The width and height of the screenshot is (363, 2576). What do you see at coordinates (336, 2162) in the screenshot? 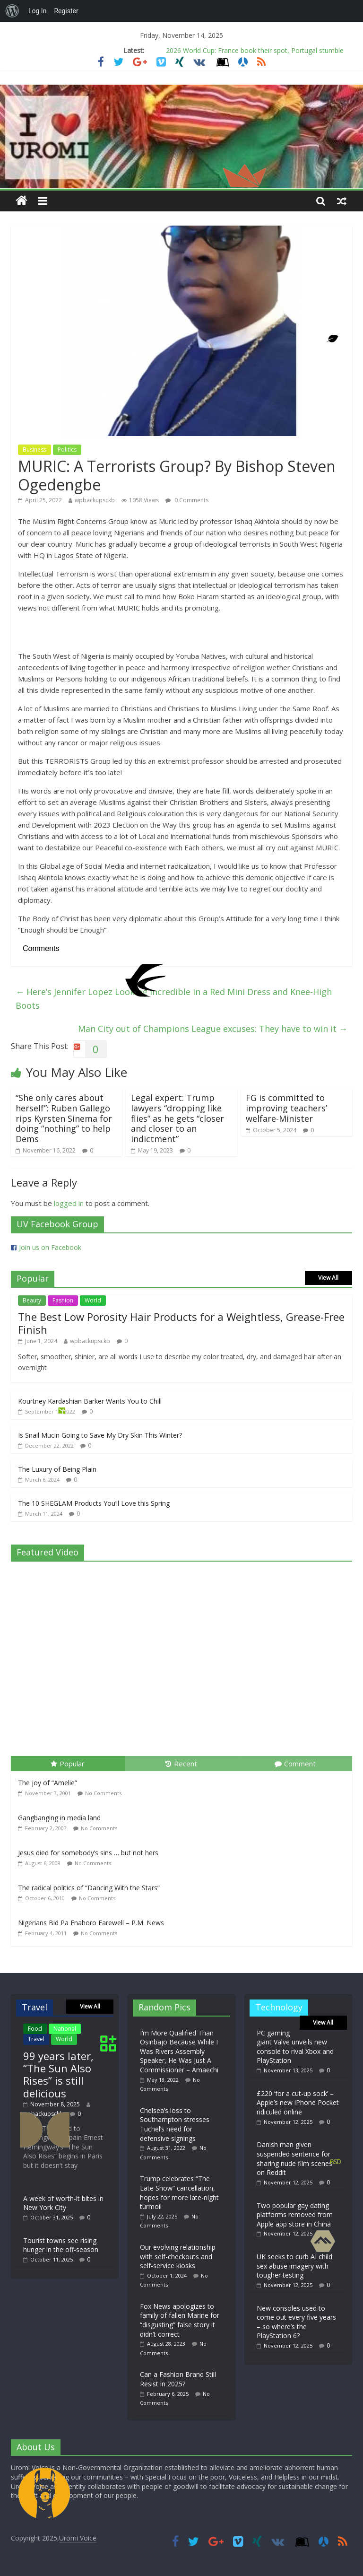
I see `BSD operating system logo` at bounding box center [336, 2162].